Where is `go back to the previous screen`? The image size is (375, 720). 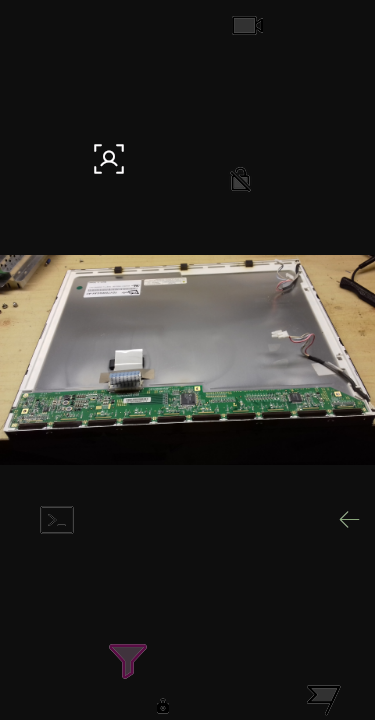
go back to the previous screen is located at coordinates (349, 519).